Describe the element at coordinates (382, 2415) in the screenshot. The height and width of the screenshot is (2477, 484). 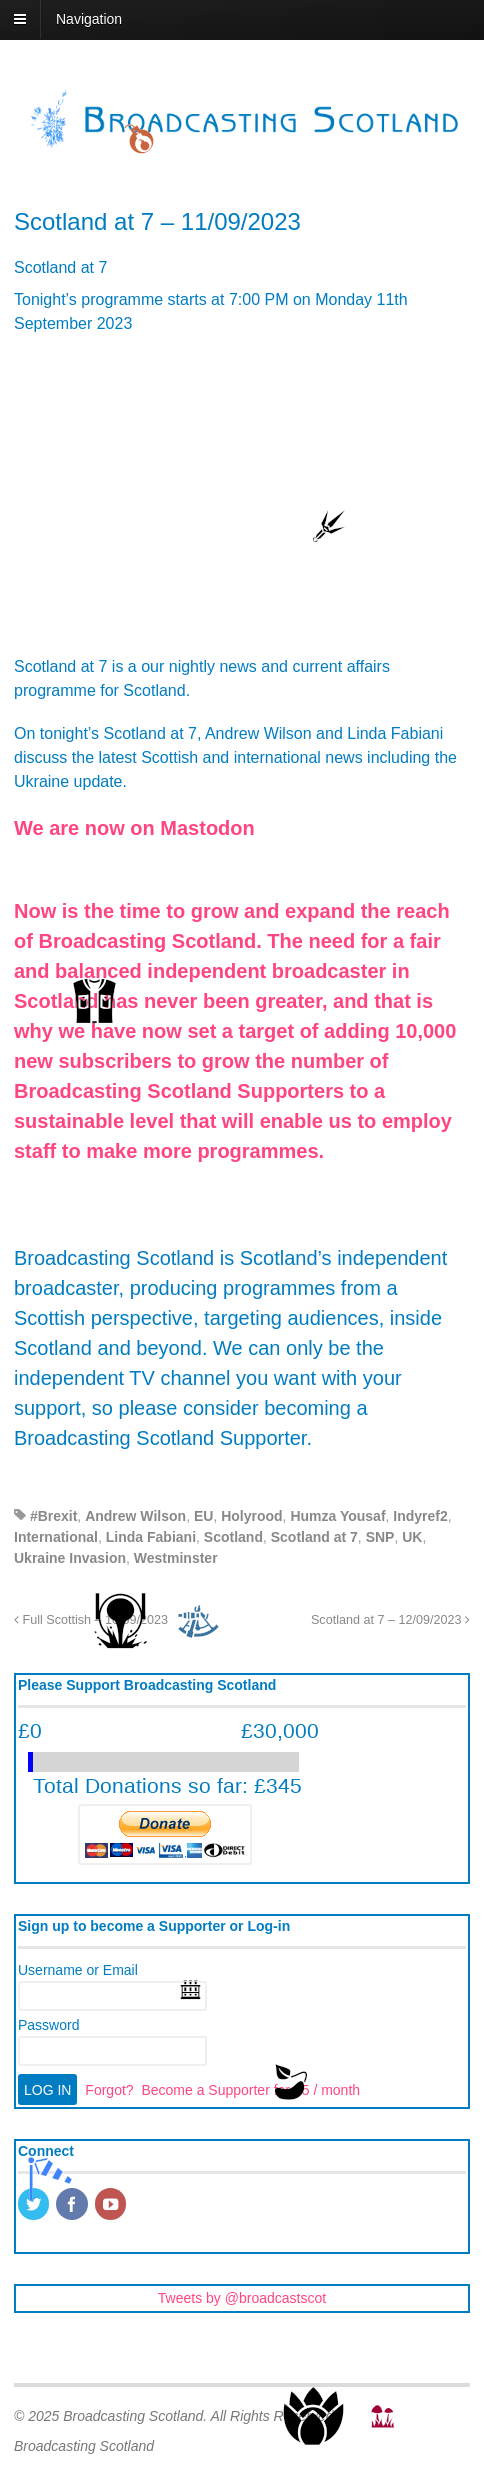
I see `forage for mushrooms in the wild` at that location.